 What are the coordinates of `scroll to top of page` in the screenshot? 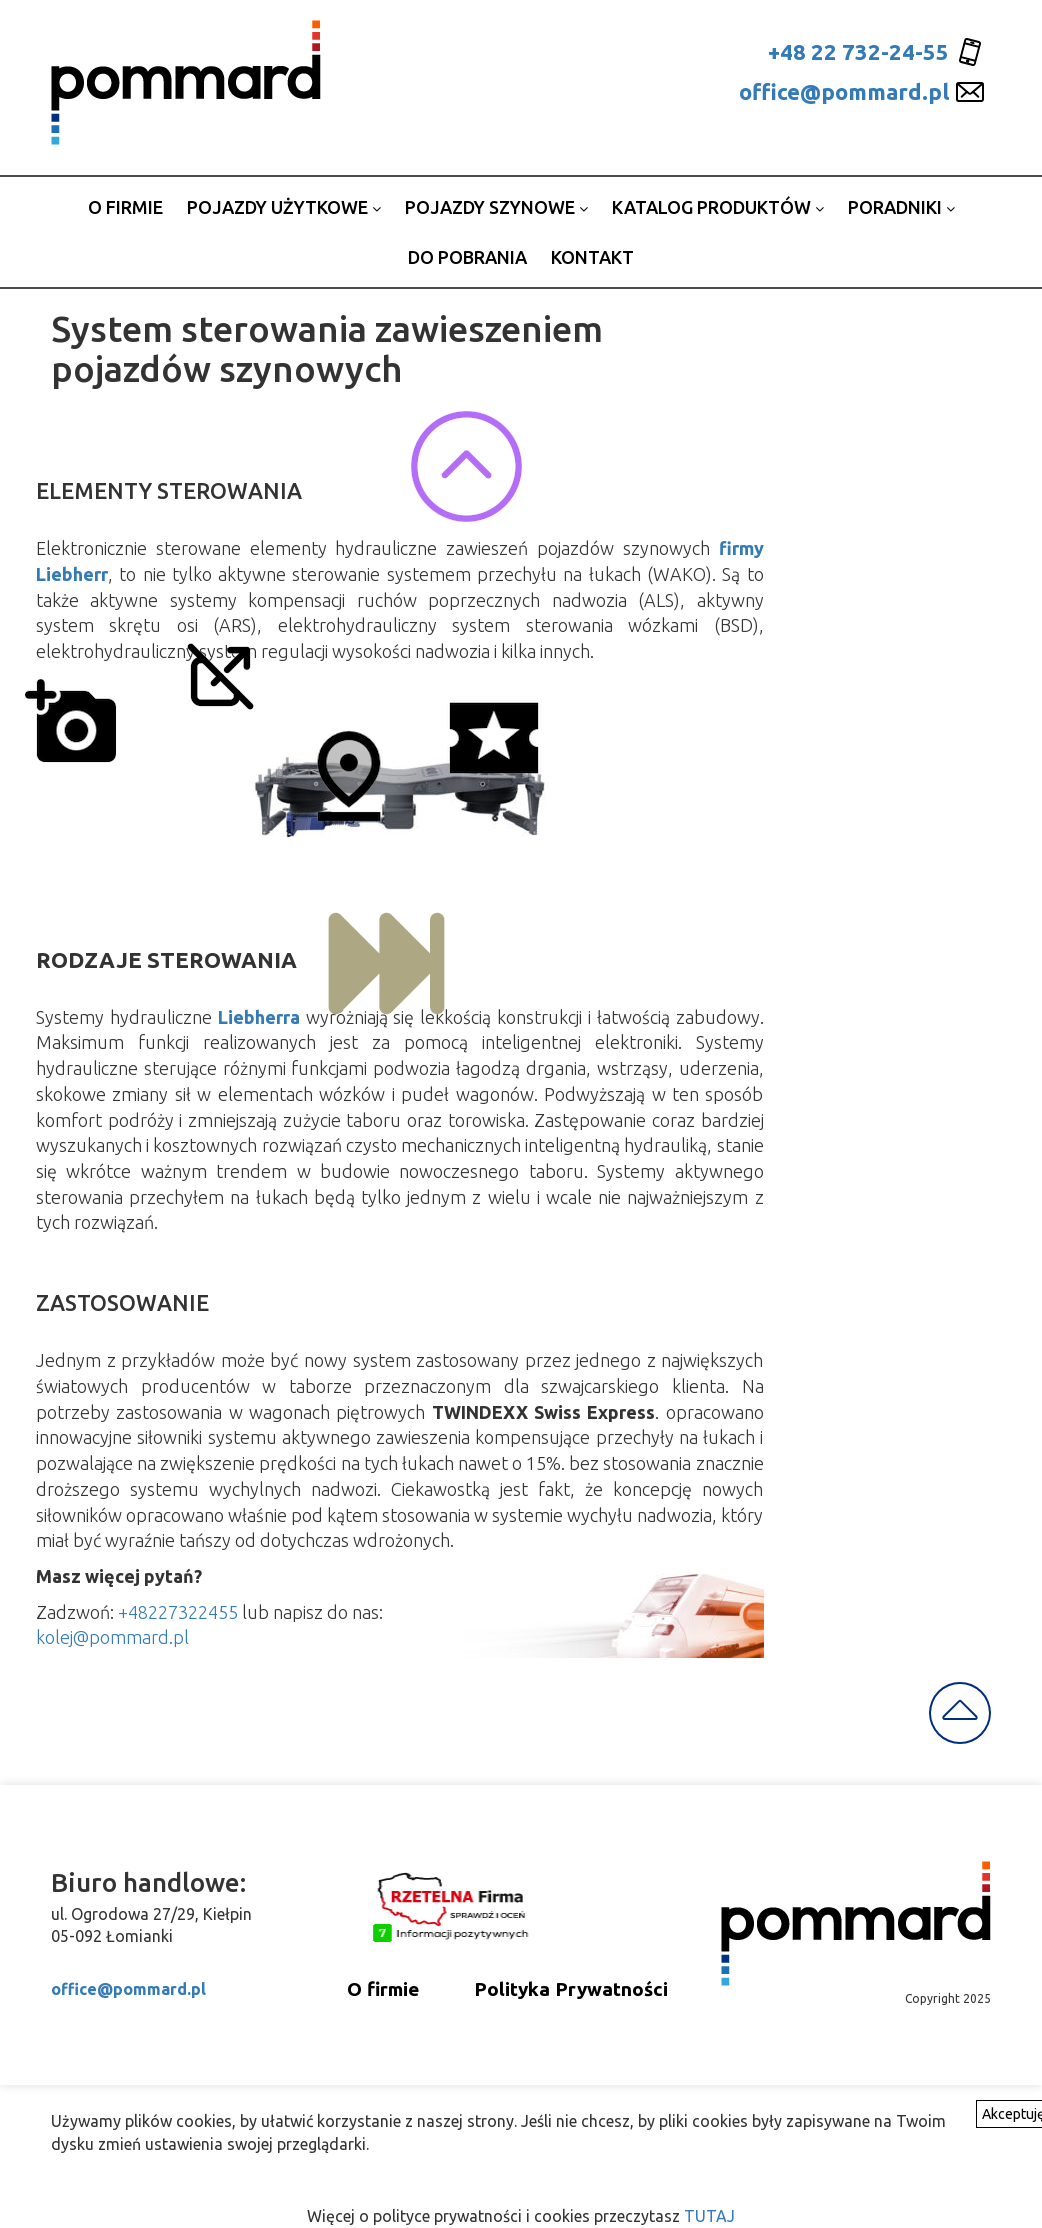 It's located at (466, 466).